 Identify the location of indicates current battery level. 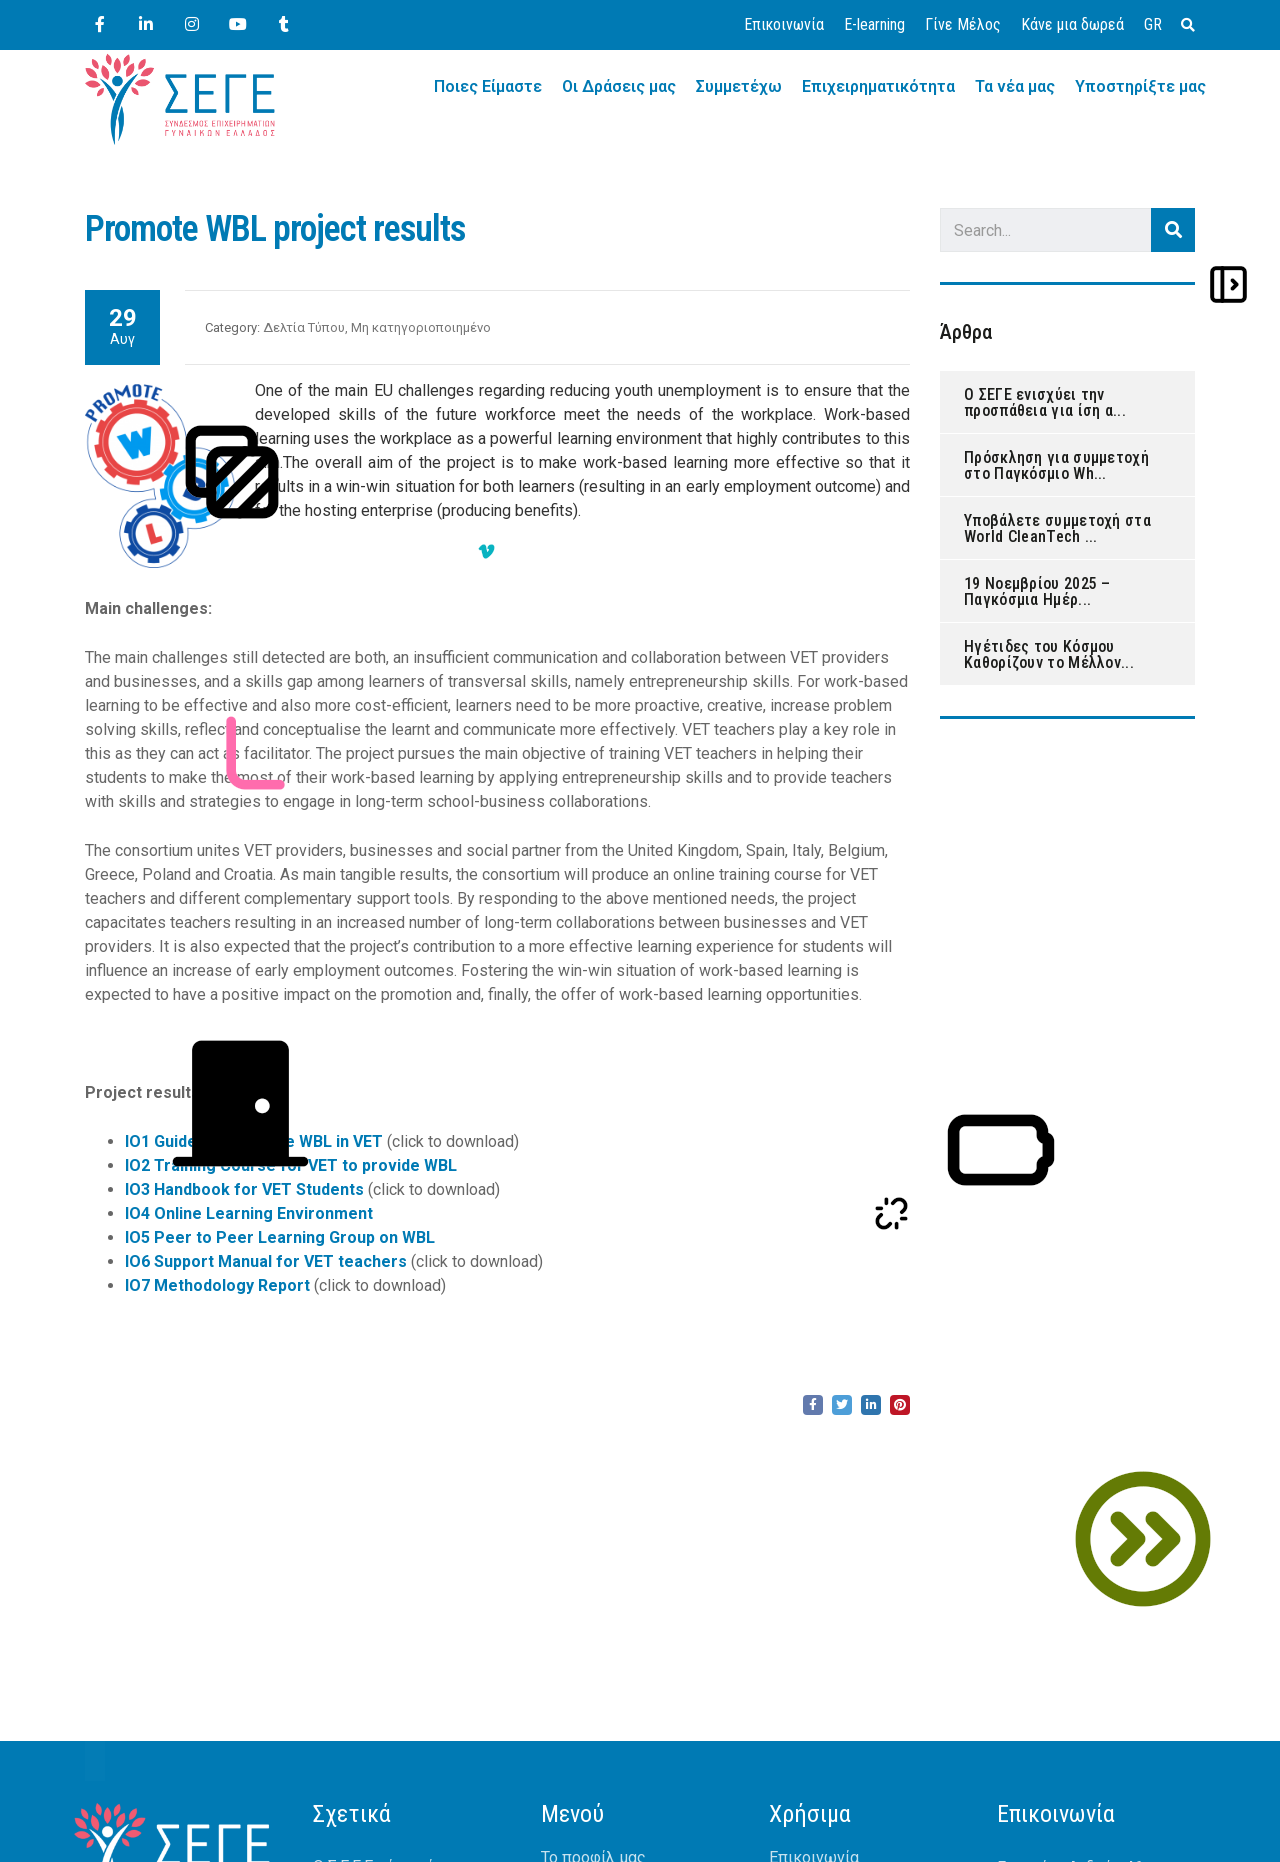
(1001, 1150).